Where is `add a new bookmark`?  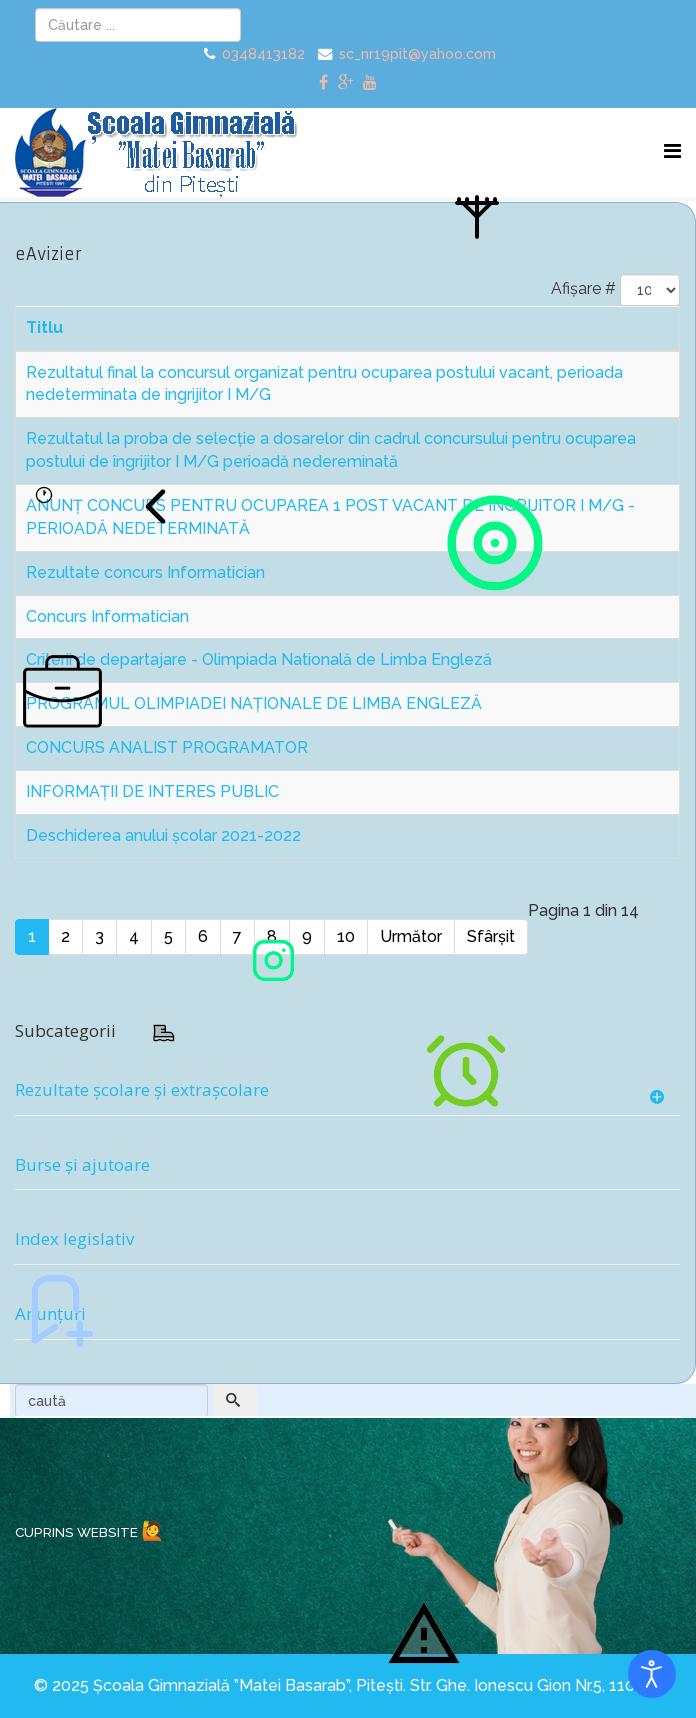 add a new bookmark is located at coordinates (55, 1309).